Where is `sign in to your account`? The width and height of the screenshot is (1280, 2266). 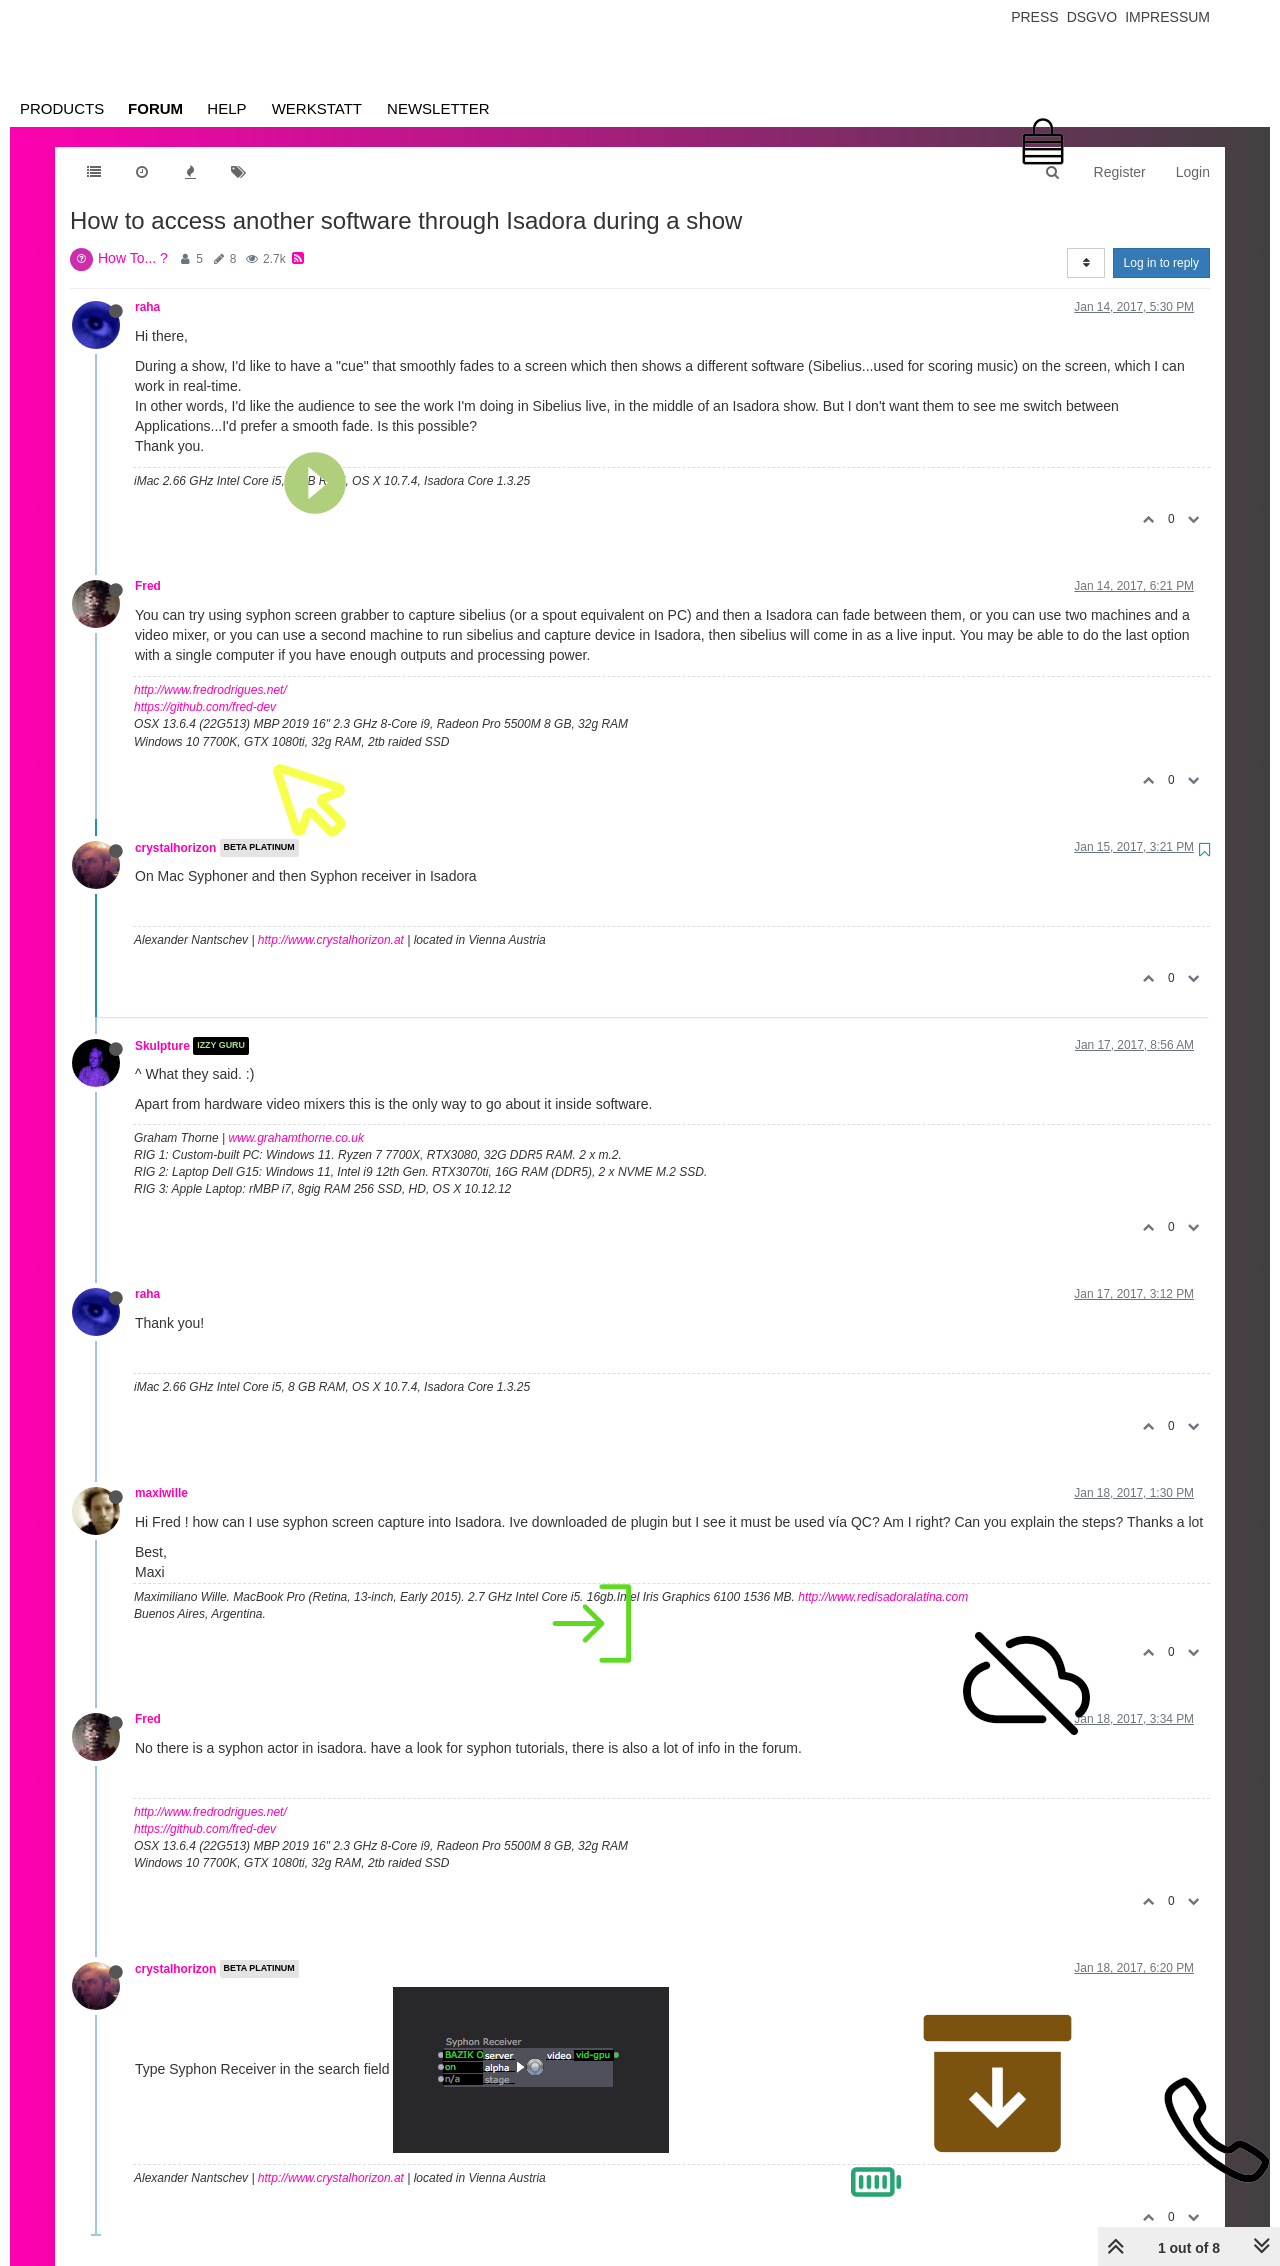
sign in to your account is located at coordinates (598, 1623).